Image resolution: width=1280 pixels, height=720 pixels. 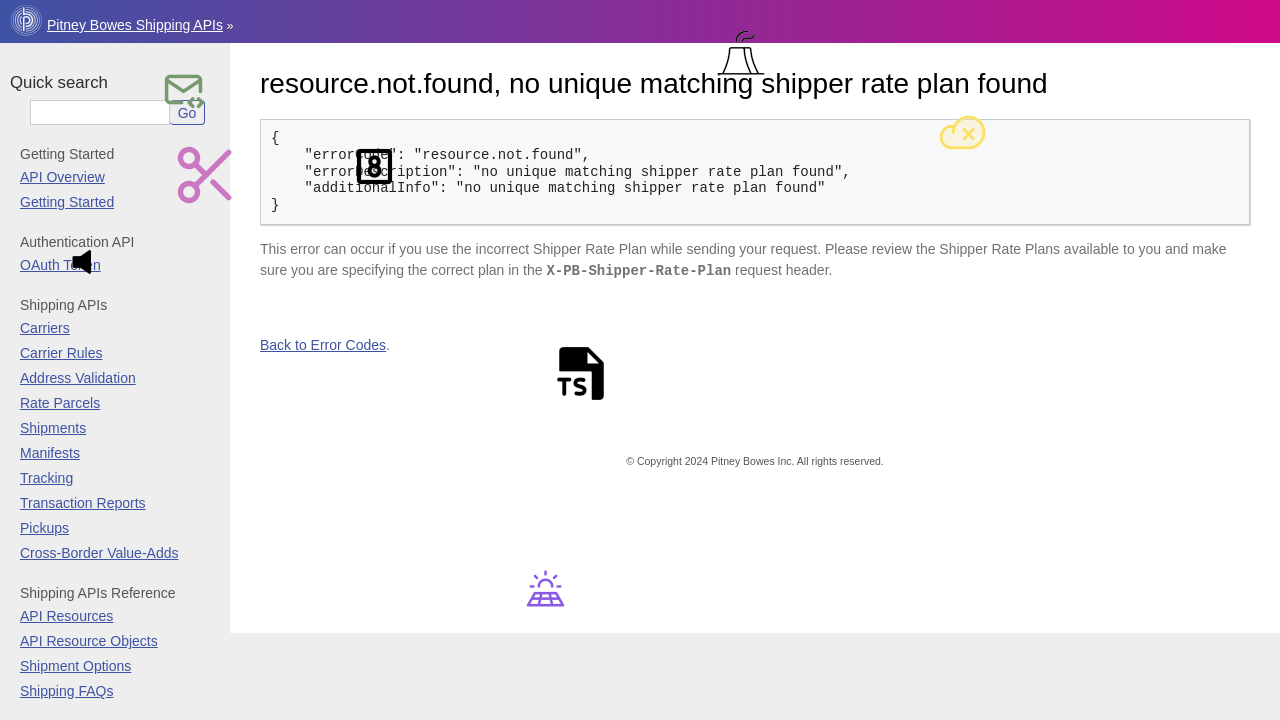 What do you see at coordinates (83, 262) in the screenshot?
I see `mute or unmute audio` at bounding box center [83, 262].